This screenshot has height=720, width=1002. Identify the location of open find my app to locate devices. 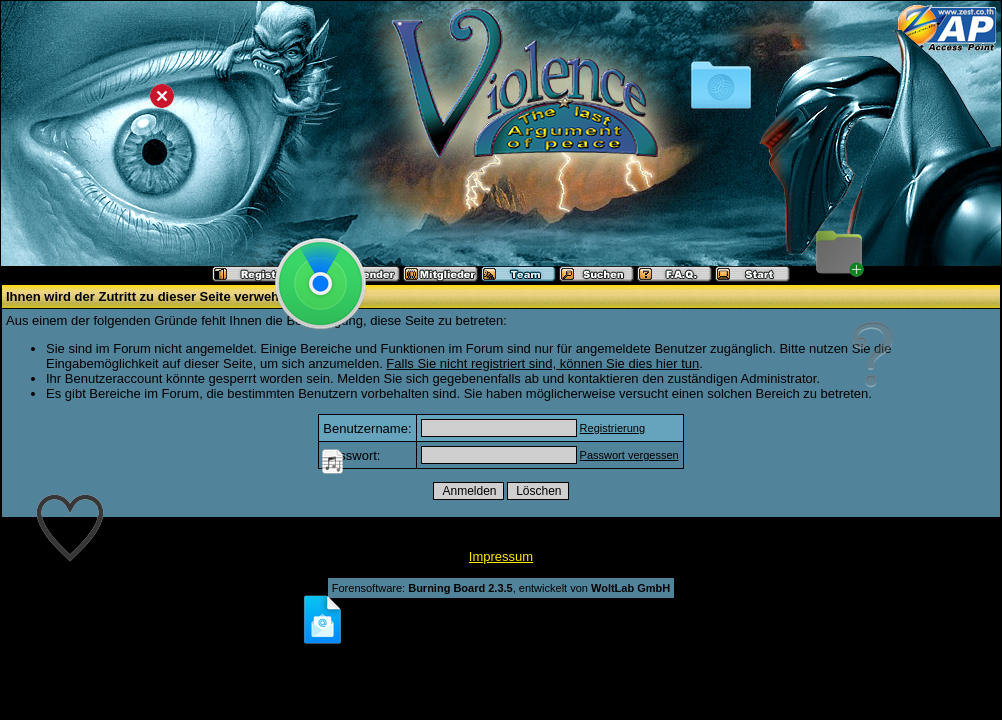
(320, 283).